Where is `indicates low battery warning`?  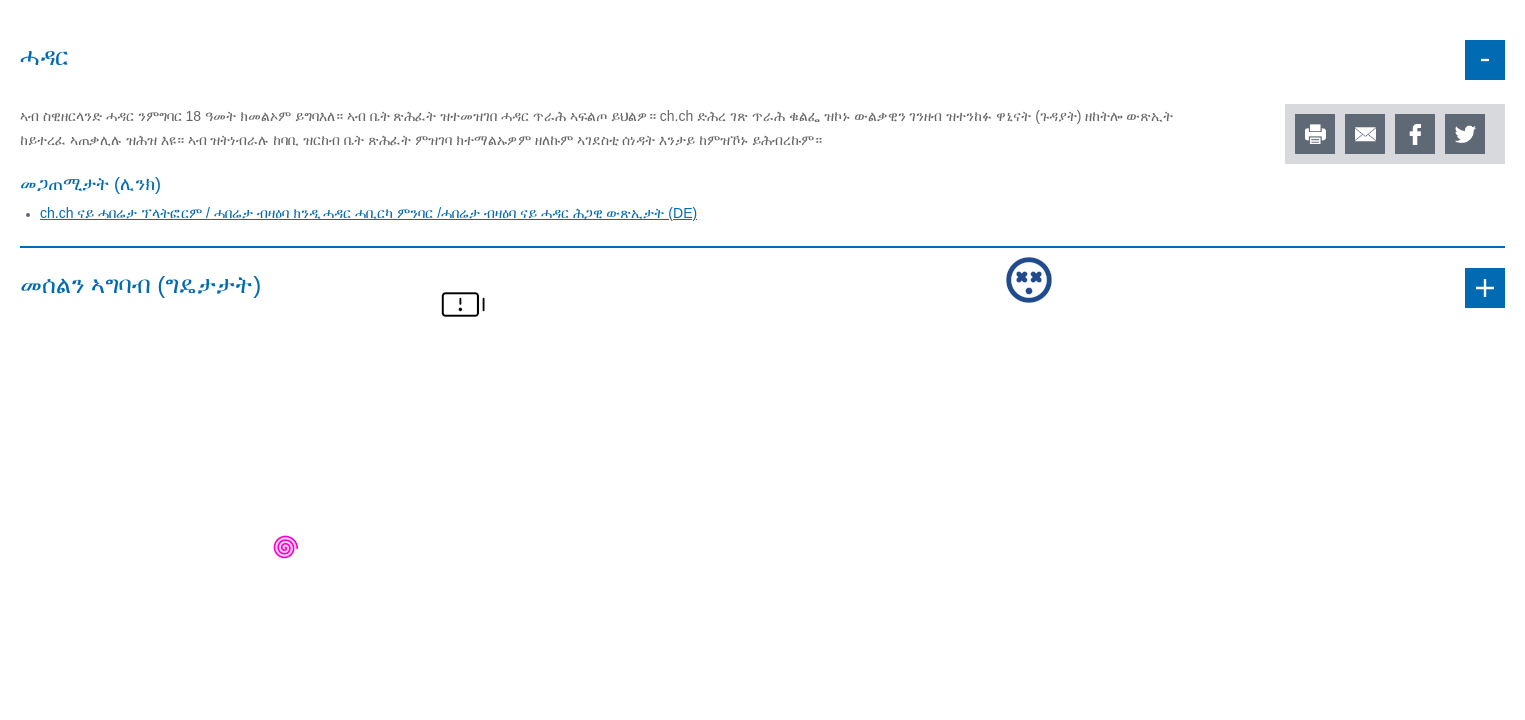 indicates low battery warning is located at coordinates (462, 304).